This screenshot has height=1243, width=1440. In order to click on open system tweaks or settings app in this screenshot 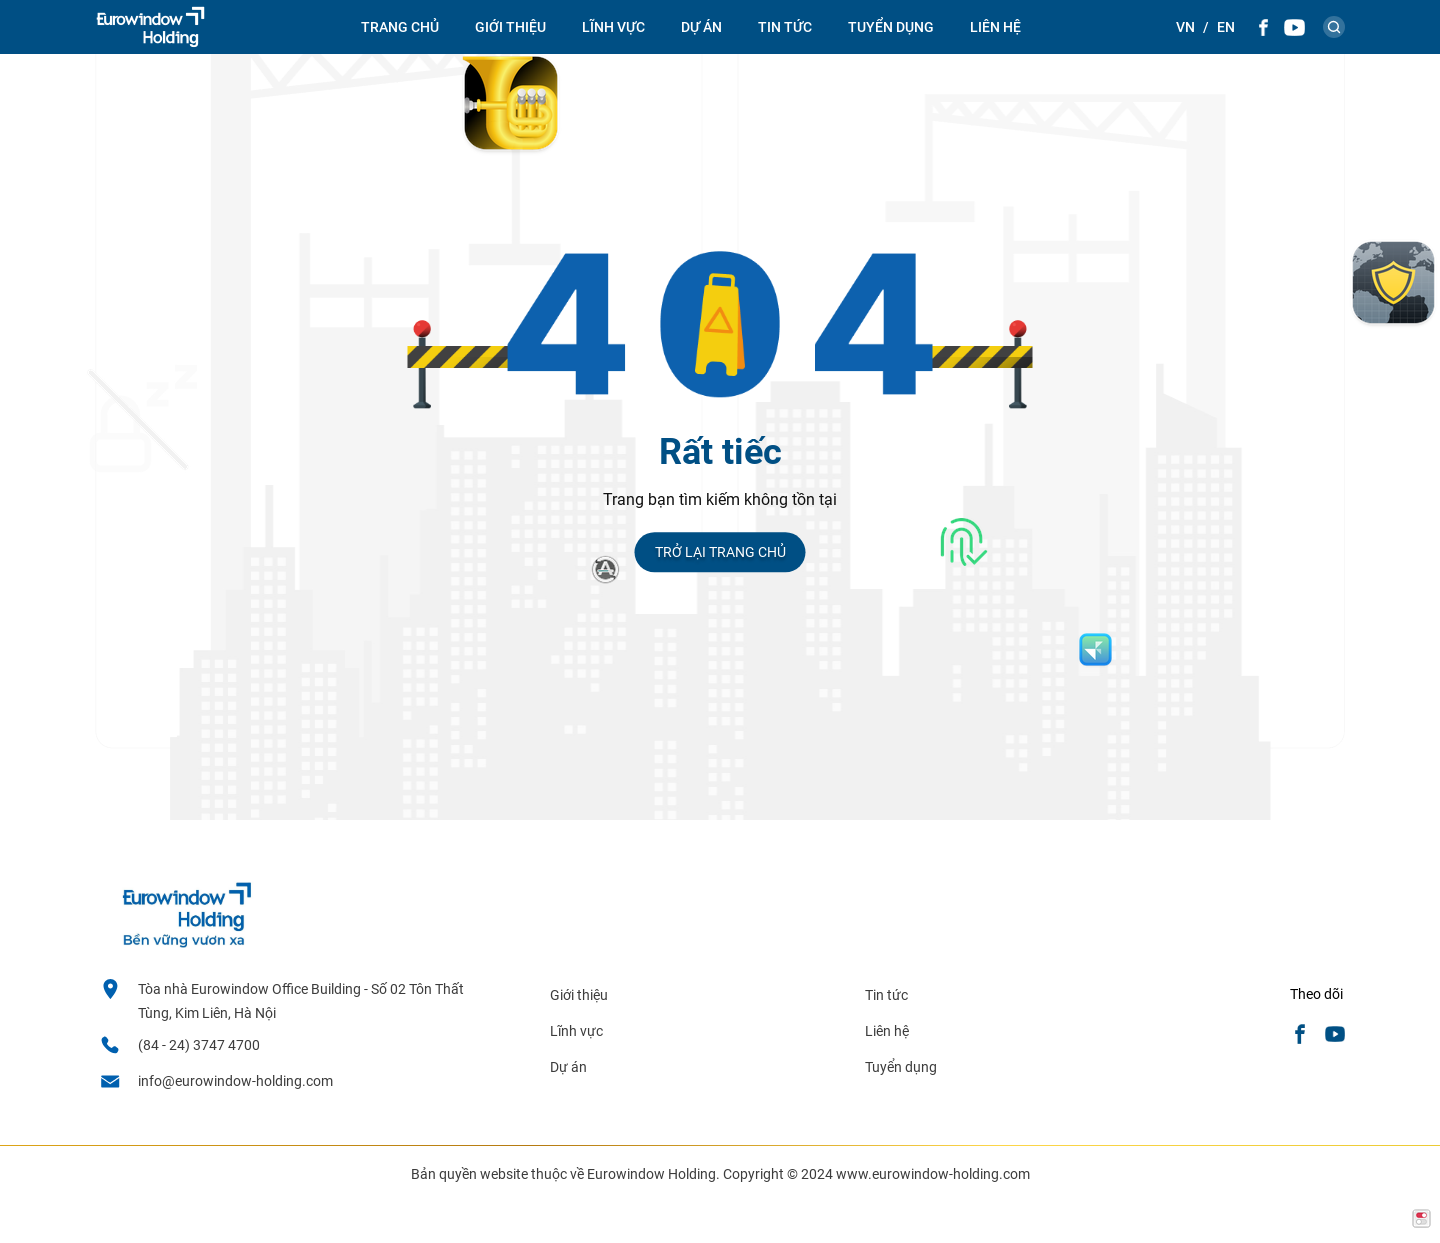, I will do `click(1421, 1218)`.